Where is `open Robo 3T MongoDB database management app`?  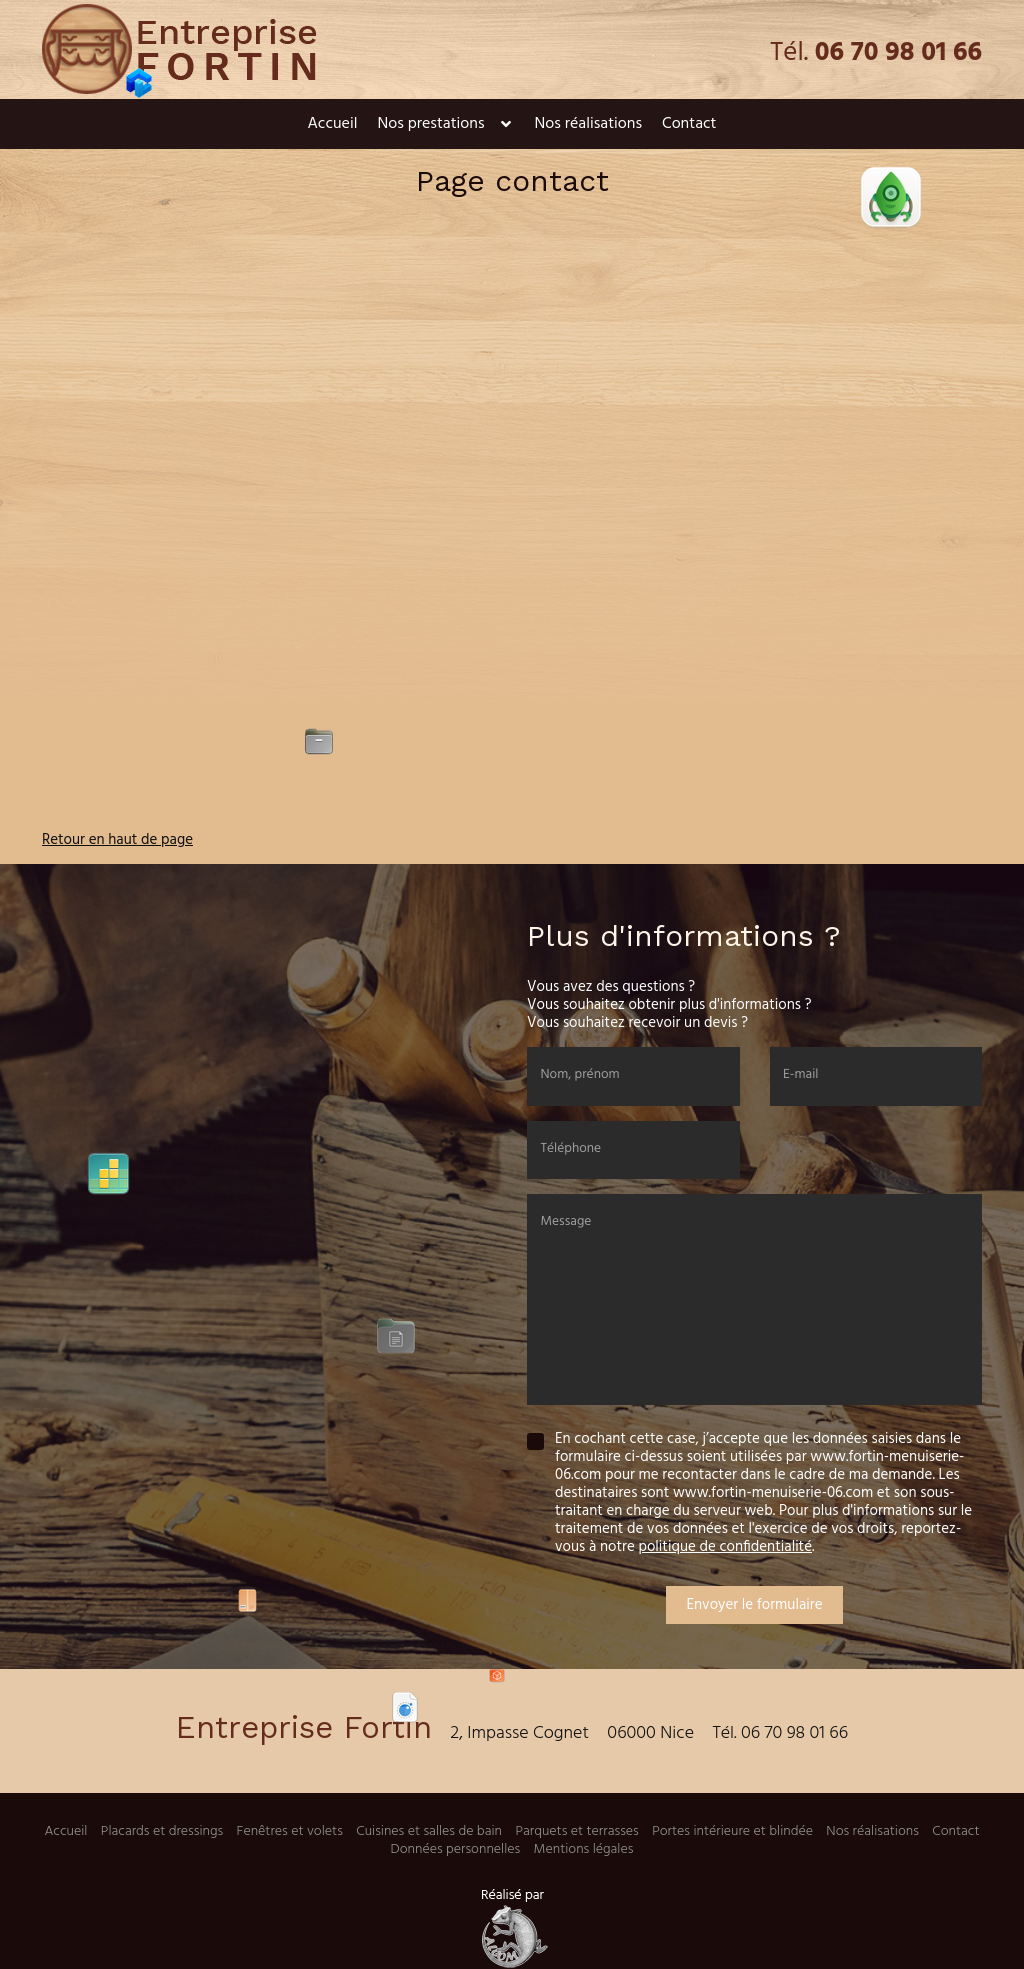 open Robo 3T MongoDB database management app is located at coordinates (891, 197).